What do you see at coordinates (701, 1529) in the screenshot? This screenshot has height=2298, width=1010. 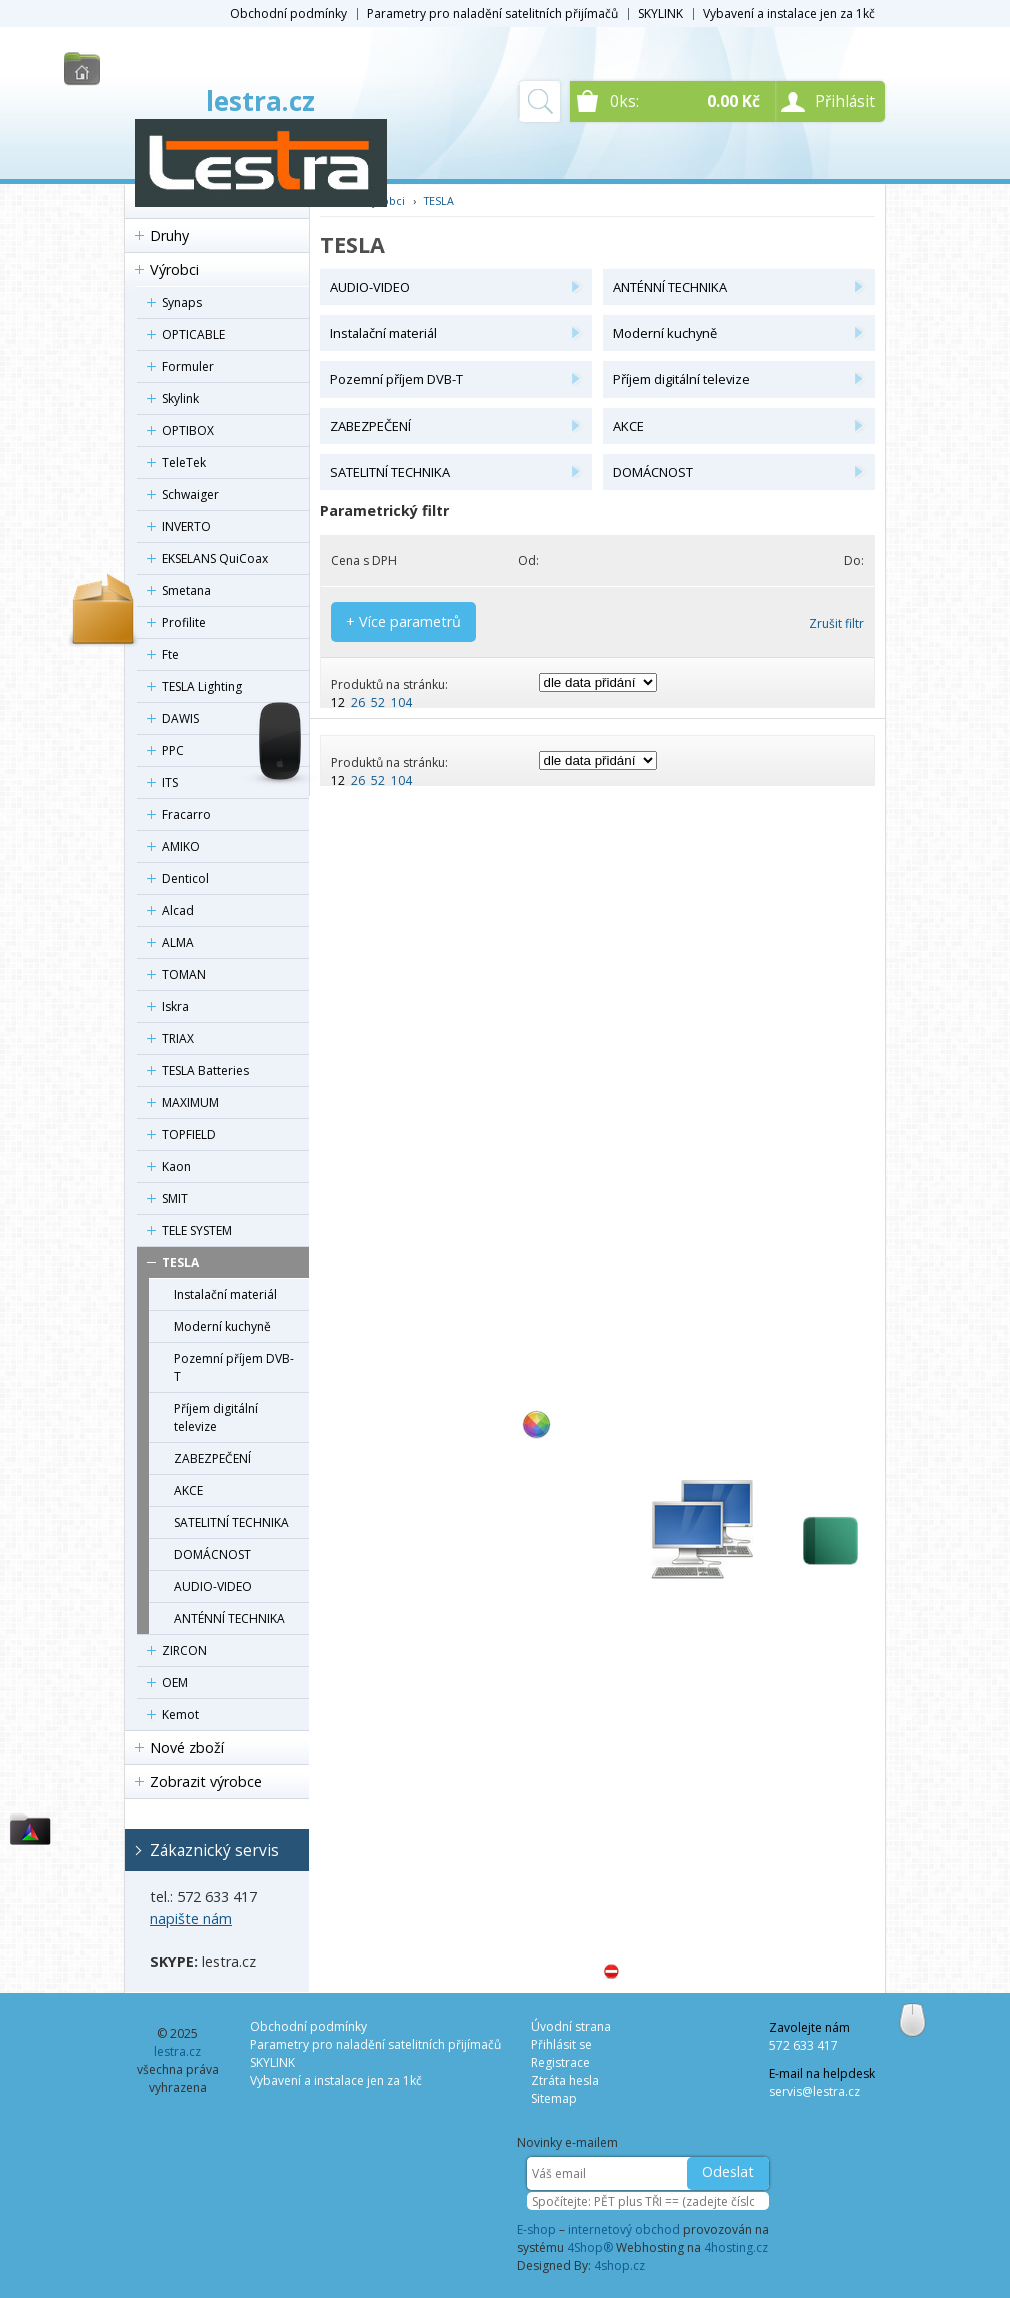 I see `indicates network connection is idle with no active traffic` at bounding box center [701, 1529].